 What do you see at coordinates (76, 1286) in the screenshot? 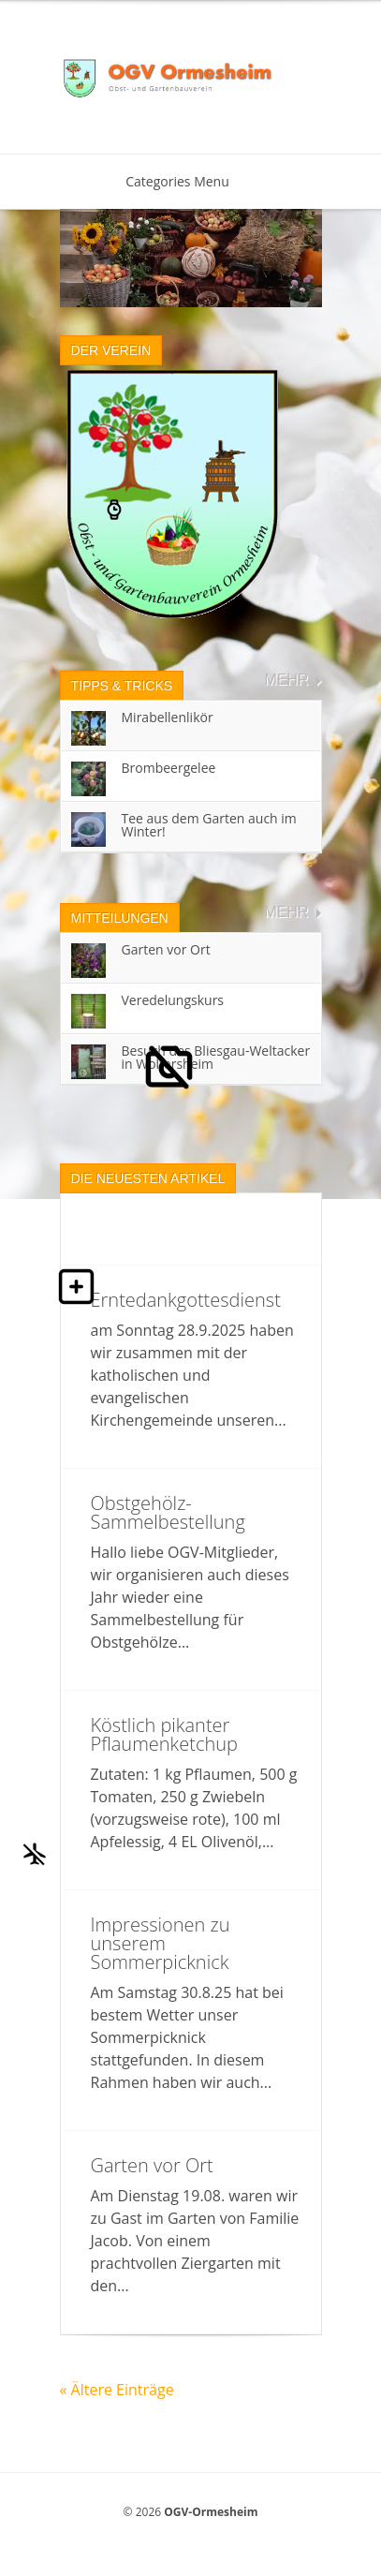
I see `add a new item or entry` at bounding box center [76, 1286].